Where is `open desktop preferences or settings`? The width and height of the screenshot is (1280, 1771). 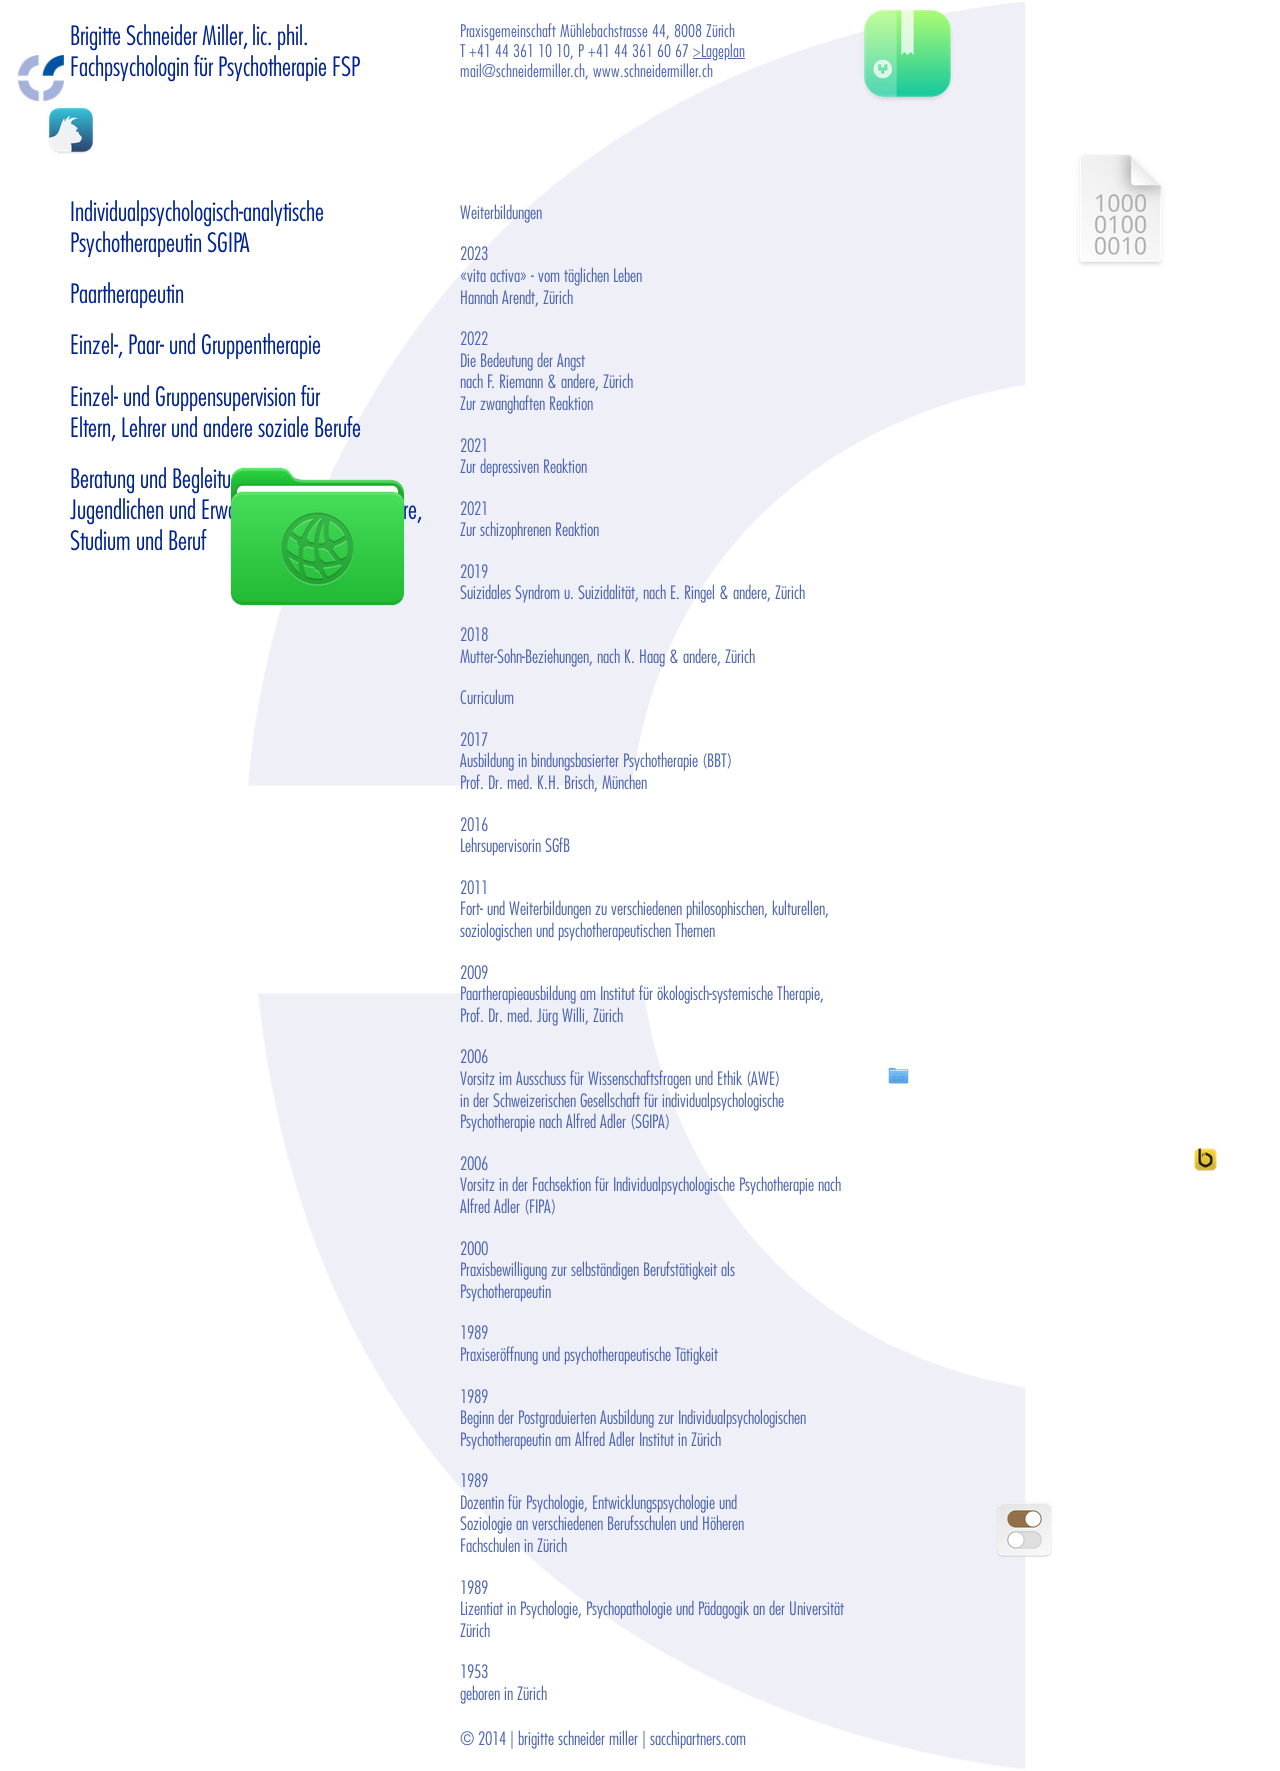
open desktop preferences or settings is located at coordinates (1024, 1529).